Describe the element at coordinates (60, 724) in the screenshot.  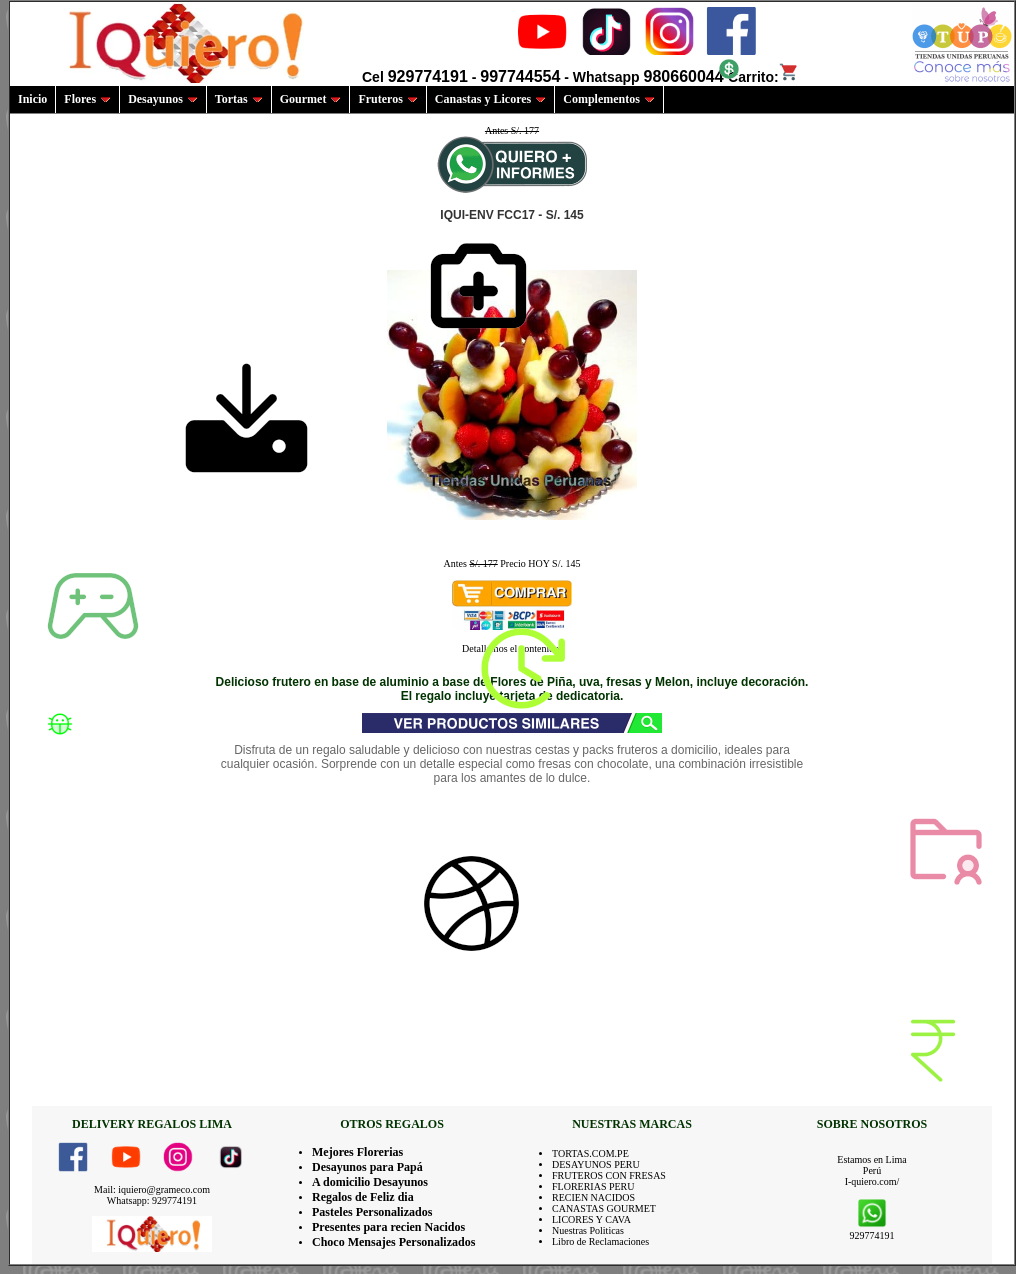
I see `report a bug or issue` at that location.